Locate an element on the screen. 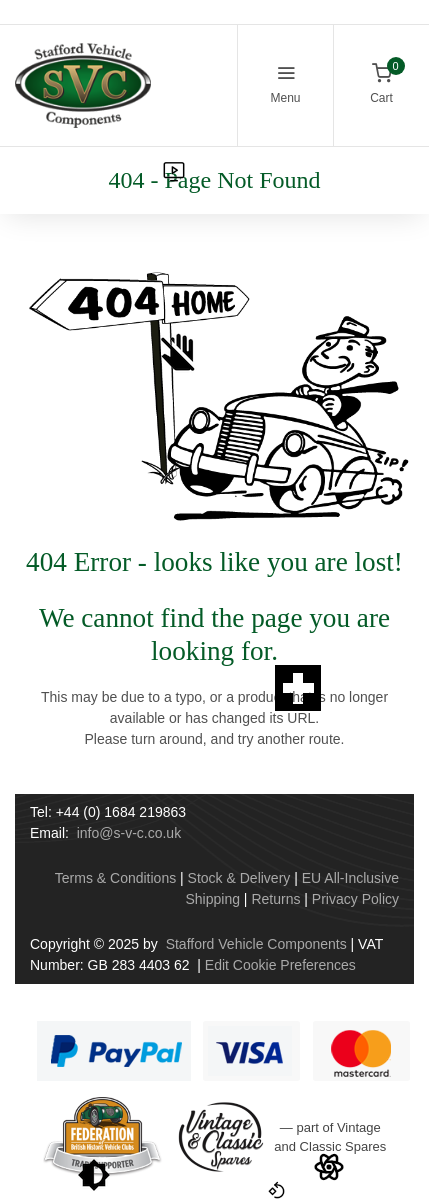 Image resolution: width=429 pixels, height=1202 pixels. adjust screen brightness level is located at coordinates (94, 1175).